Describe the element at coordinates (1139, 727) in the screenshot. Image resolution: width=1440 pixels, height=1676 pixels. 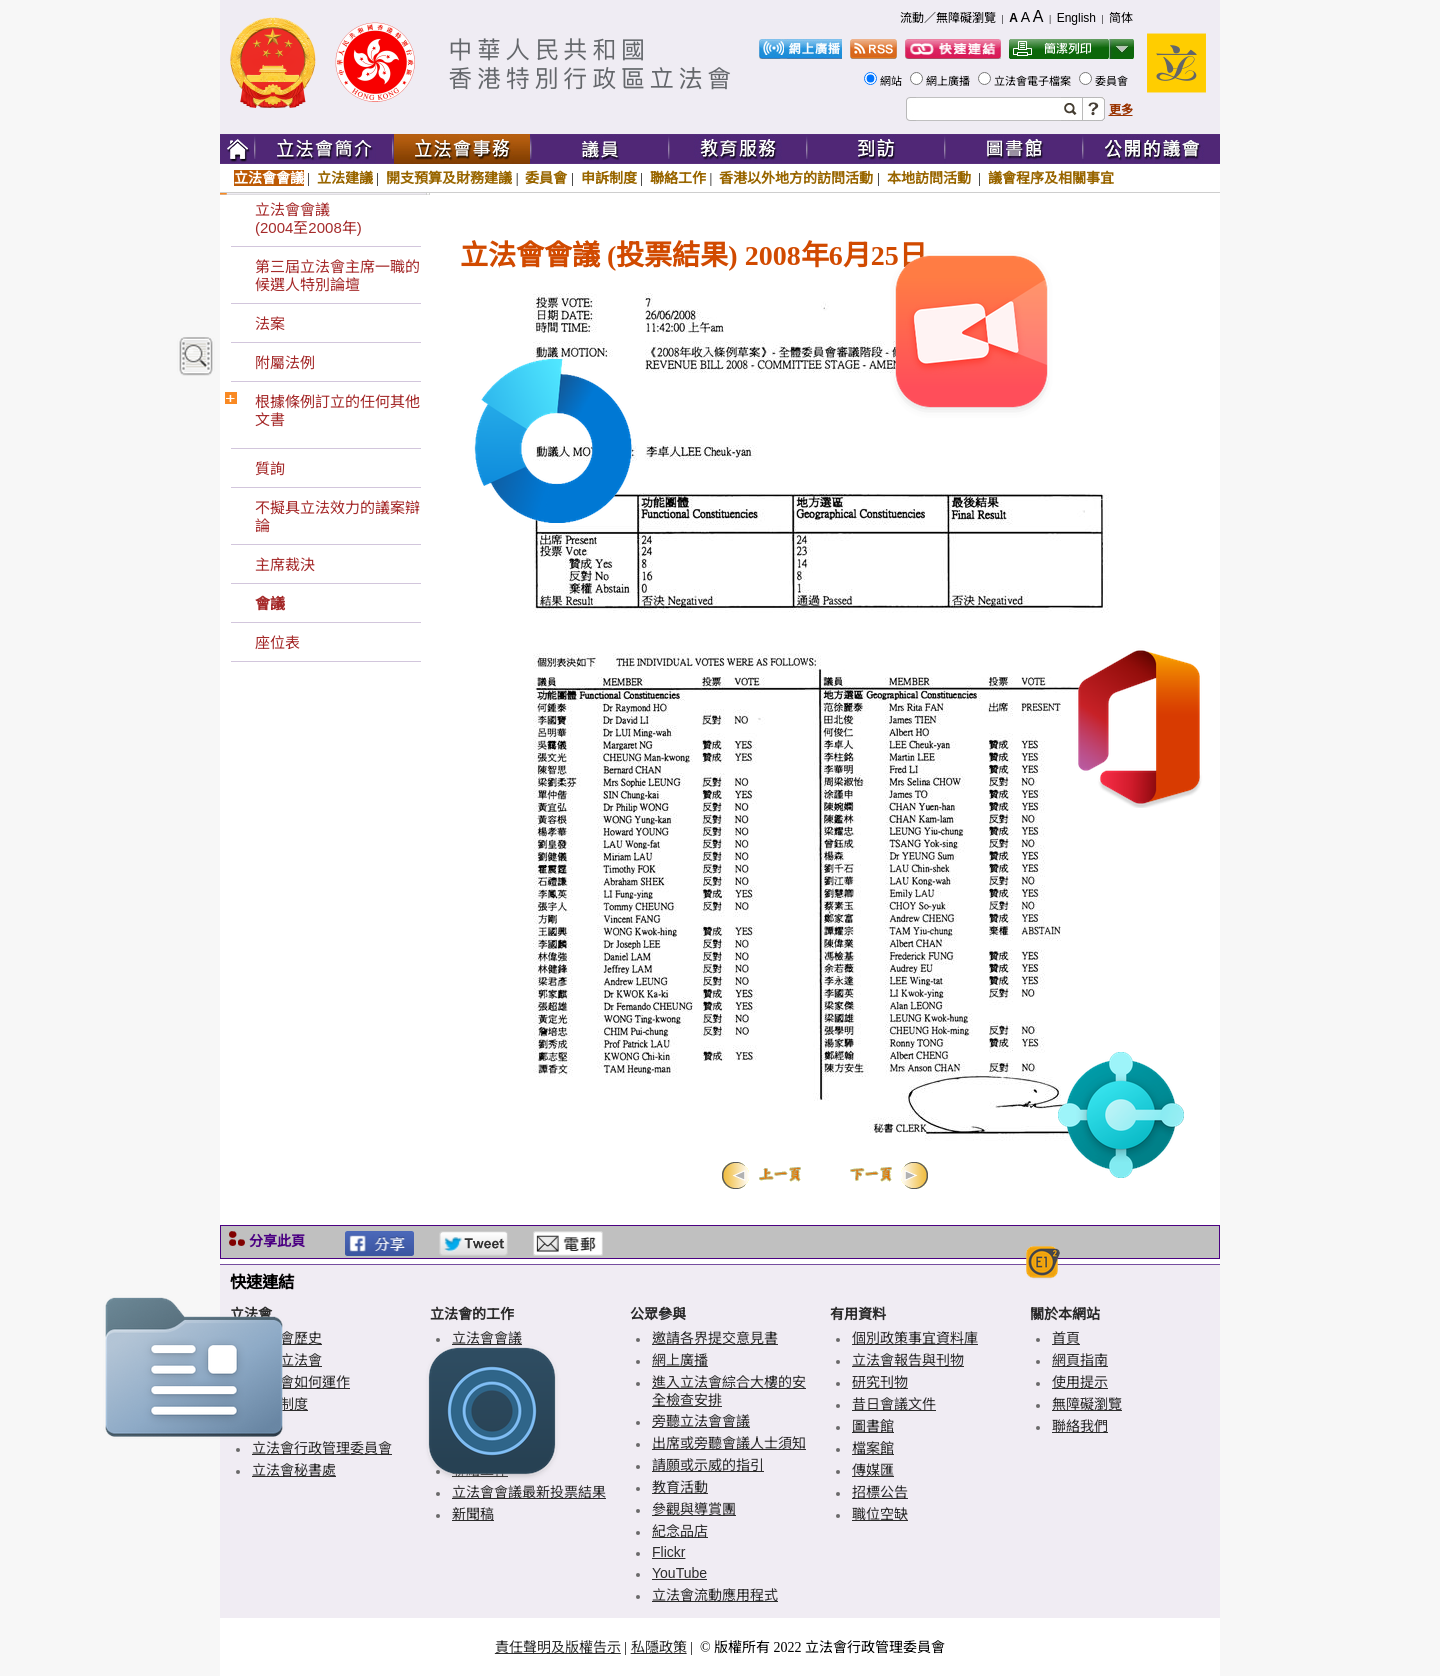
I see `open Microsoft Office suite` at that location.